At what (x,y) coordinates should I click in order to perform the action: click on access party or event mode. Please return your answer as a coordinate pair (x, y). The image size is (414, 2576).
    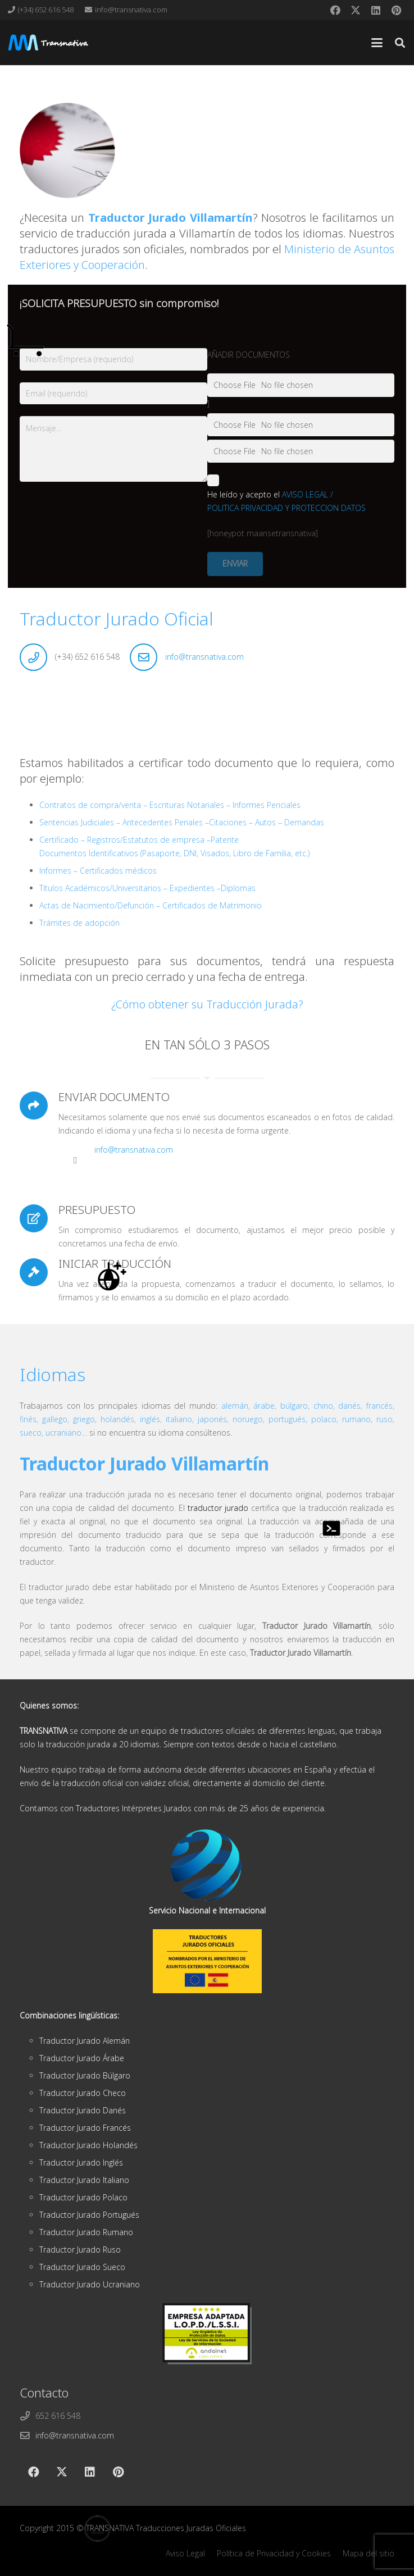
    Looking at the image, I should click on (111, 1277).